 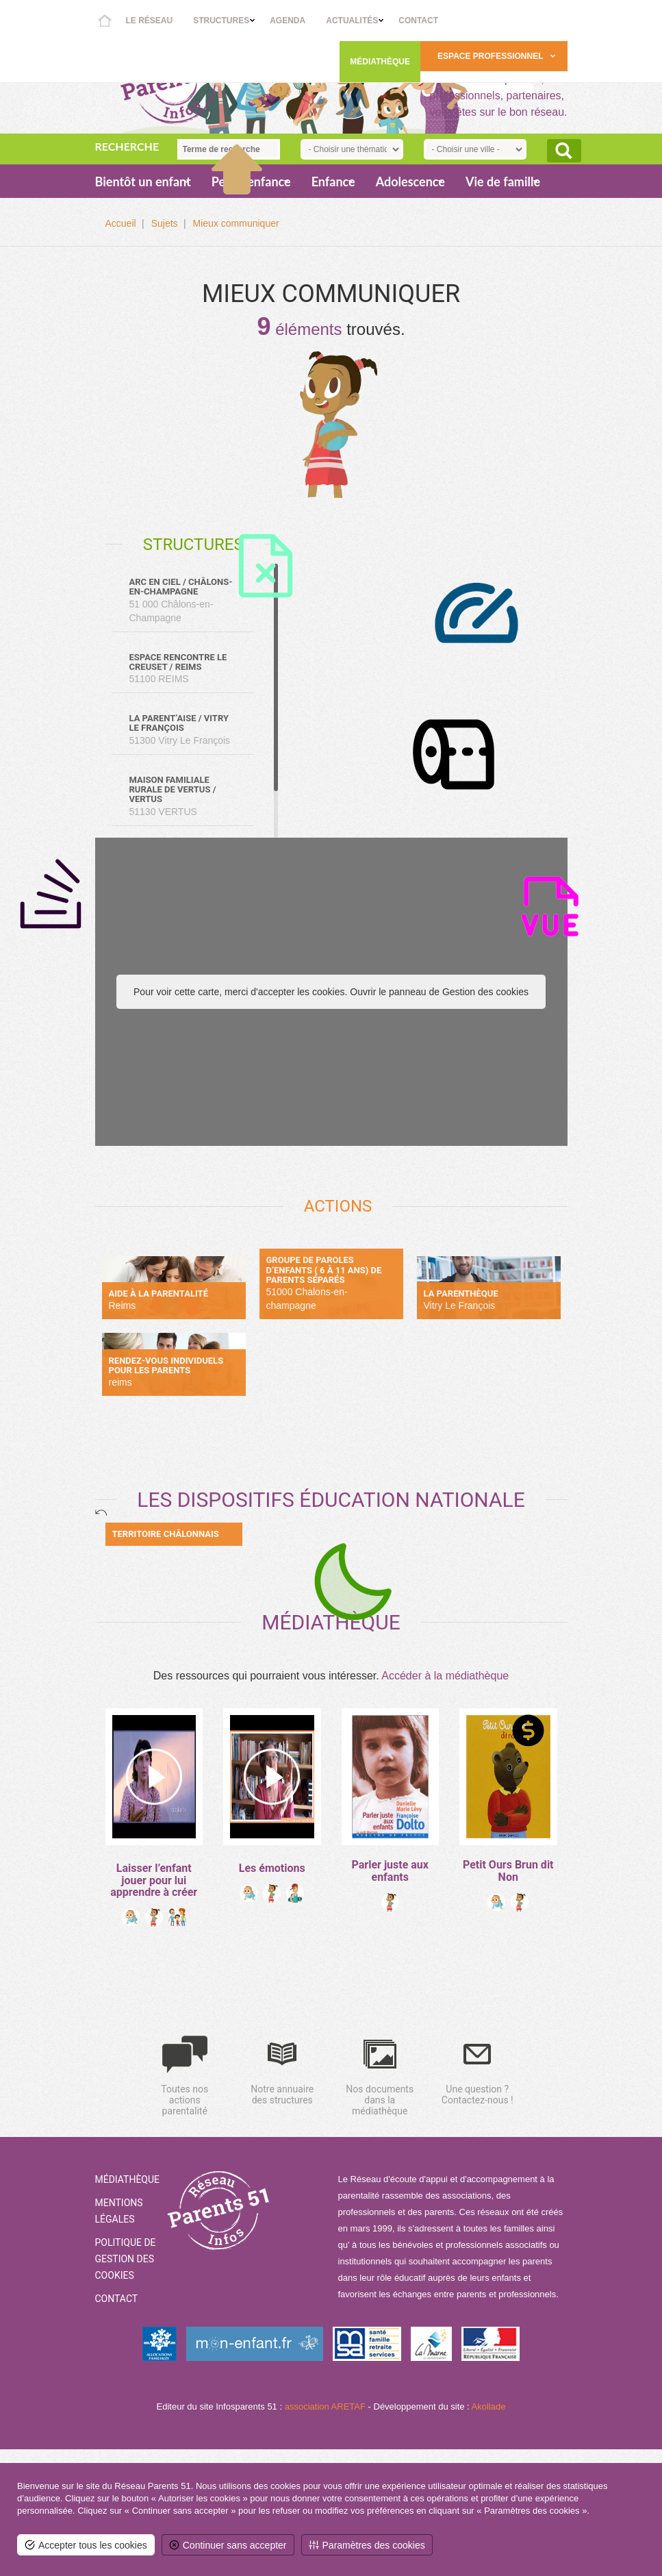 I want to click on view performance or speed metrics, so click(x=476, y=616).